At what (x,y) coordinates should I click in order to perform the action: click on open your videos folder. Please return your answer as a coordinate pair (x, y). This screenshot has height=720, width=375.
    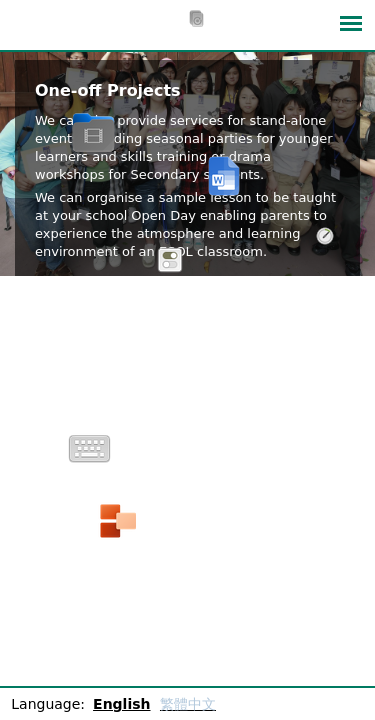
    Looking at the image, I should click on (93, 132).